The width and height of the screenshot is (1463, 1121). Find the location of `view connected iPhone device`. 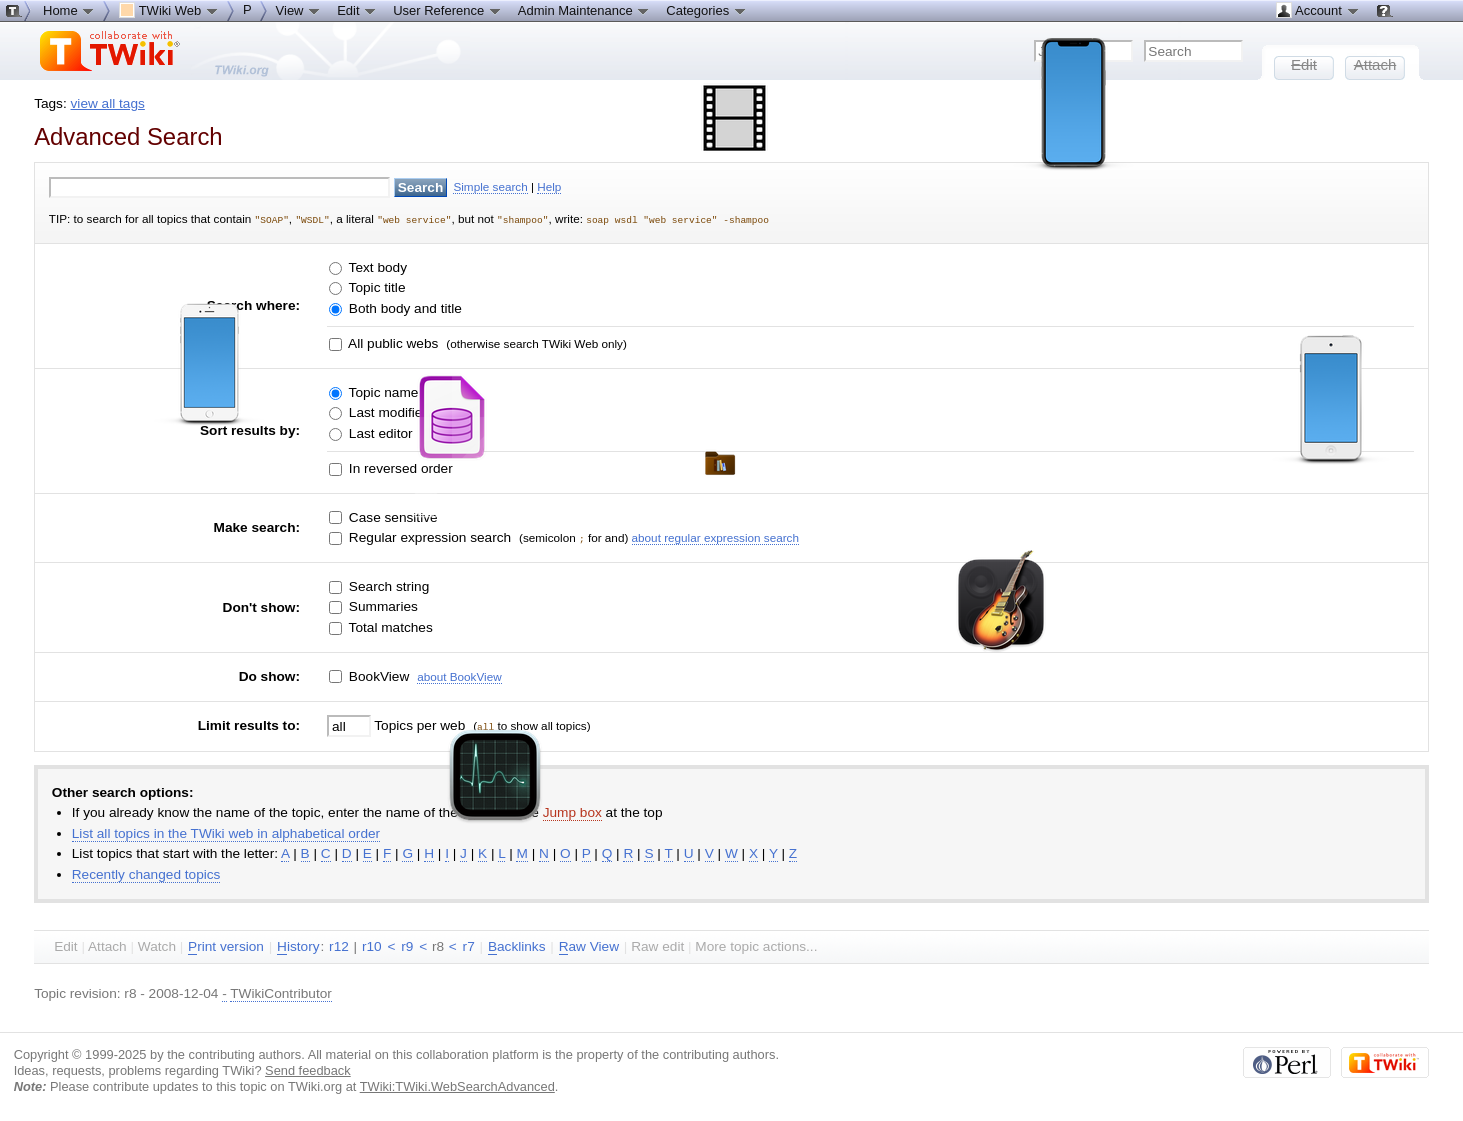

view connected iPhone device is located at coordinates (209, 364).